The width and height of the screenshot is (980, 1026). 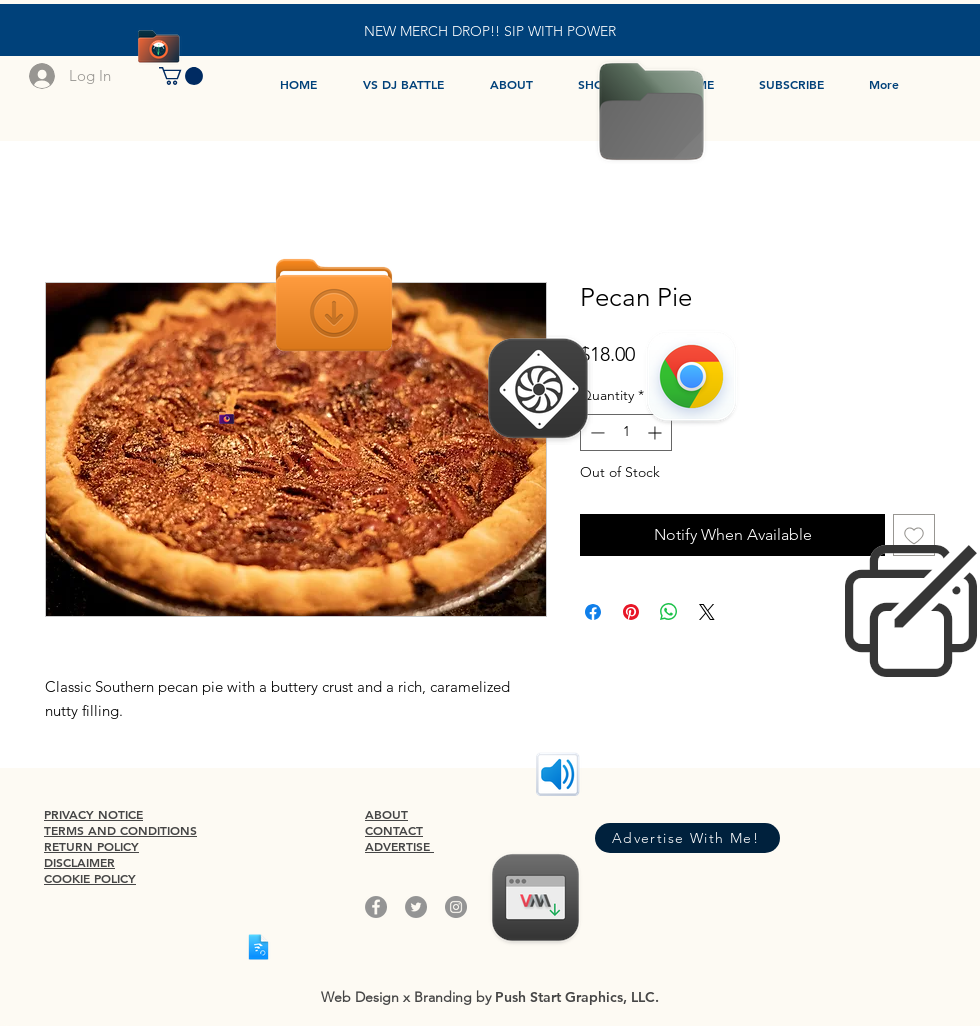 What do you see at coordinates (535, 897) in the screenshot?
I see `configure virtual machine installation settings` at bounding box center [535, 897].